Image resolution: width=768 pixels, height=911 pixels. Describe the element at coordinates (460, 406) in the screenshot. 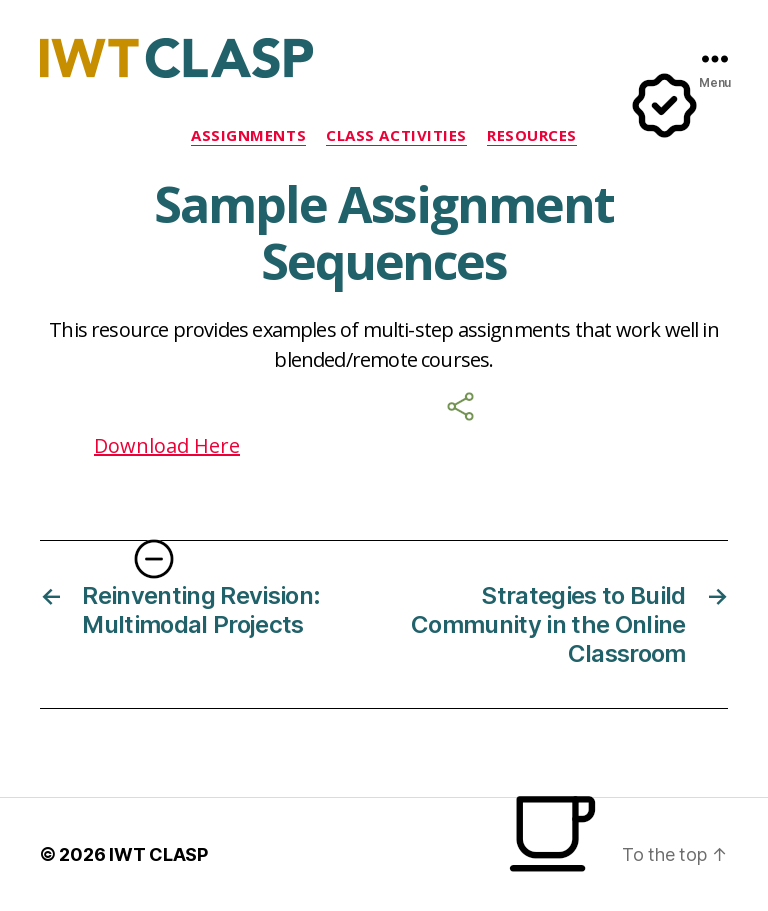

I see `share content to social media` at that location.